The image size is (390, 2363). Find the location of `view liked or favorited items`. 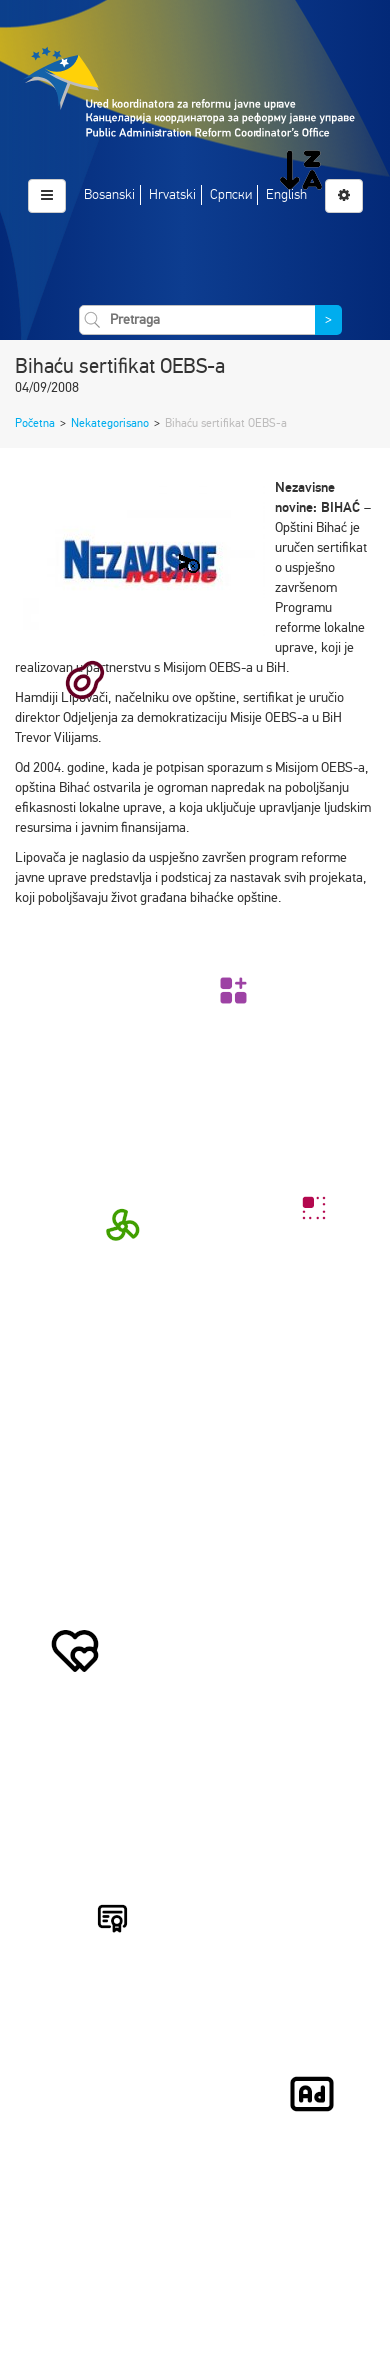

view liked or favorited items is located at coordinates (75, 1651).